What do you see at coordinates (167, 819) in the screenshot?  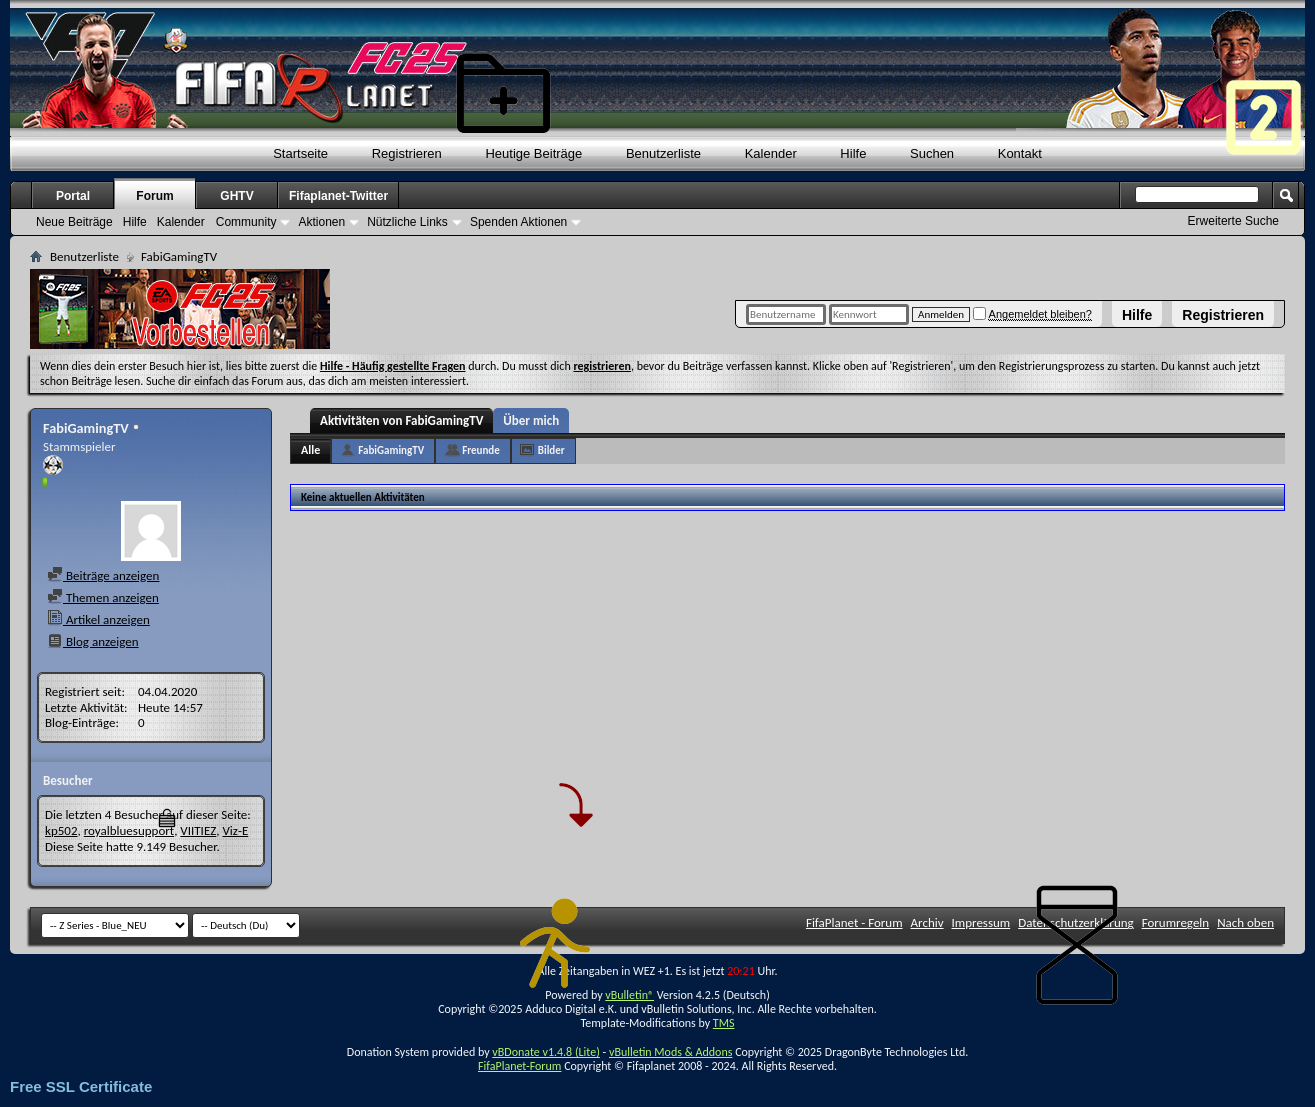 I see `indicates an unlocked or unsecured state` at bounding box center [167, 819].